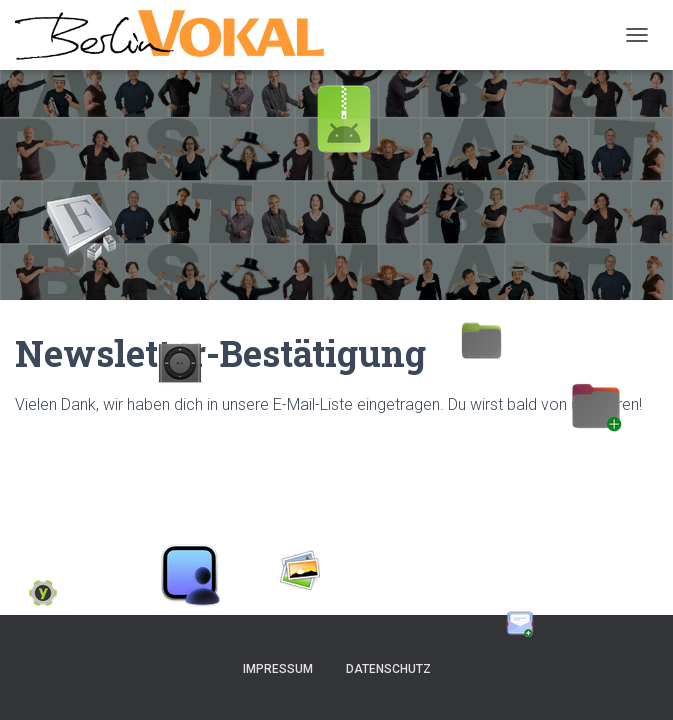  I want to click on open YubiKey Manager application, so click(43, 593).